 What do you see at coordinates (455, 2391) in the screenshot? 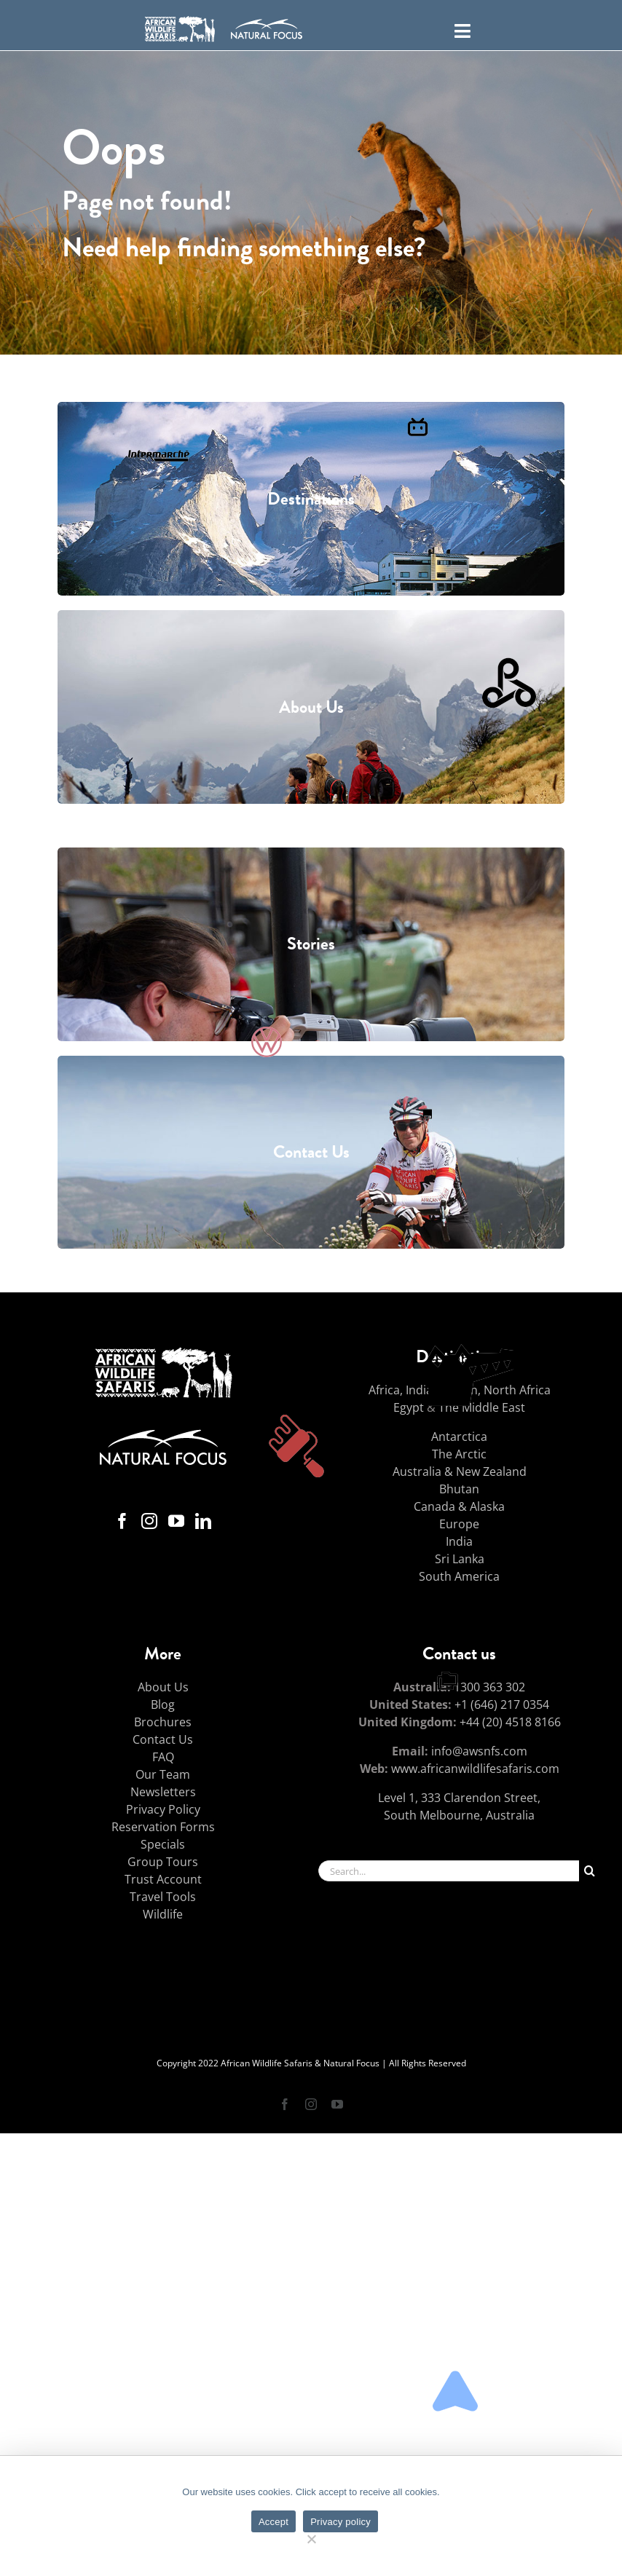
I see `spaceship brand logo` at bounding box center [455, 2391].